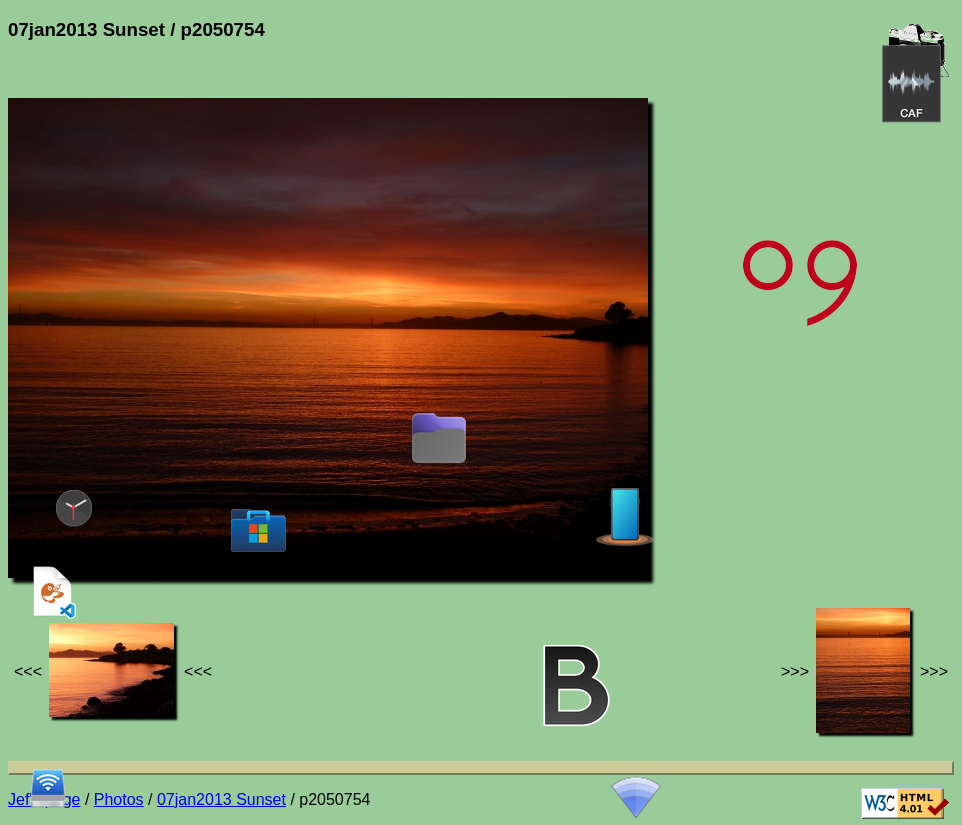  Describe the element at coordinates (258, 532) in the screenshot. I see `open microsoft store downloads folder` at that location.